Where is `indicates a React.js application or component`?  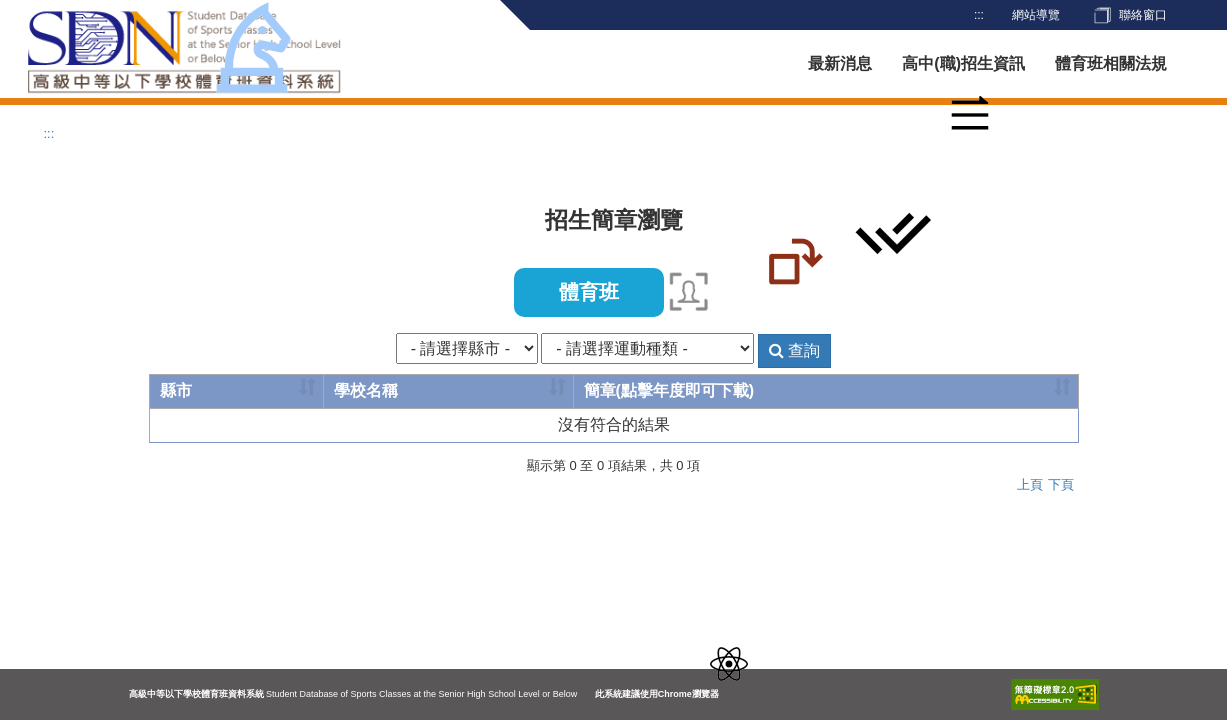
indicates a React.js application or component is located at coordinates (729, 664).